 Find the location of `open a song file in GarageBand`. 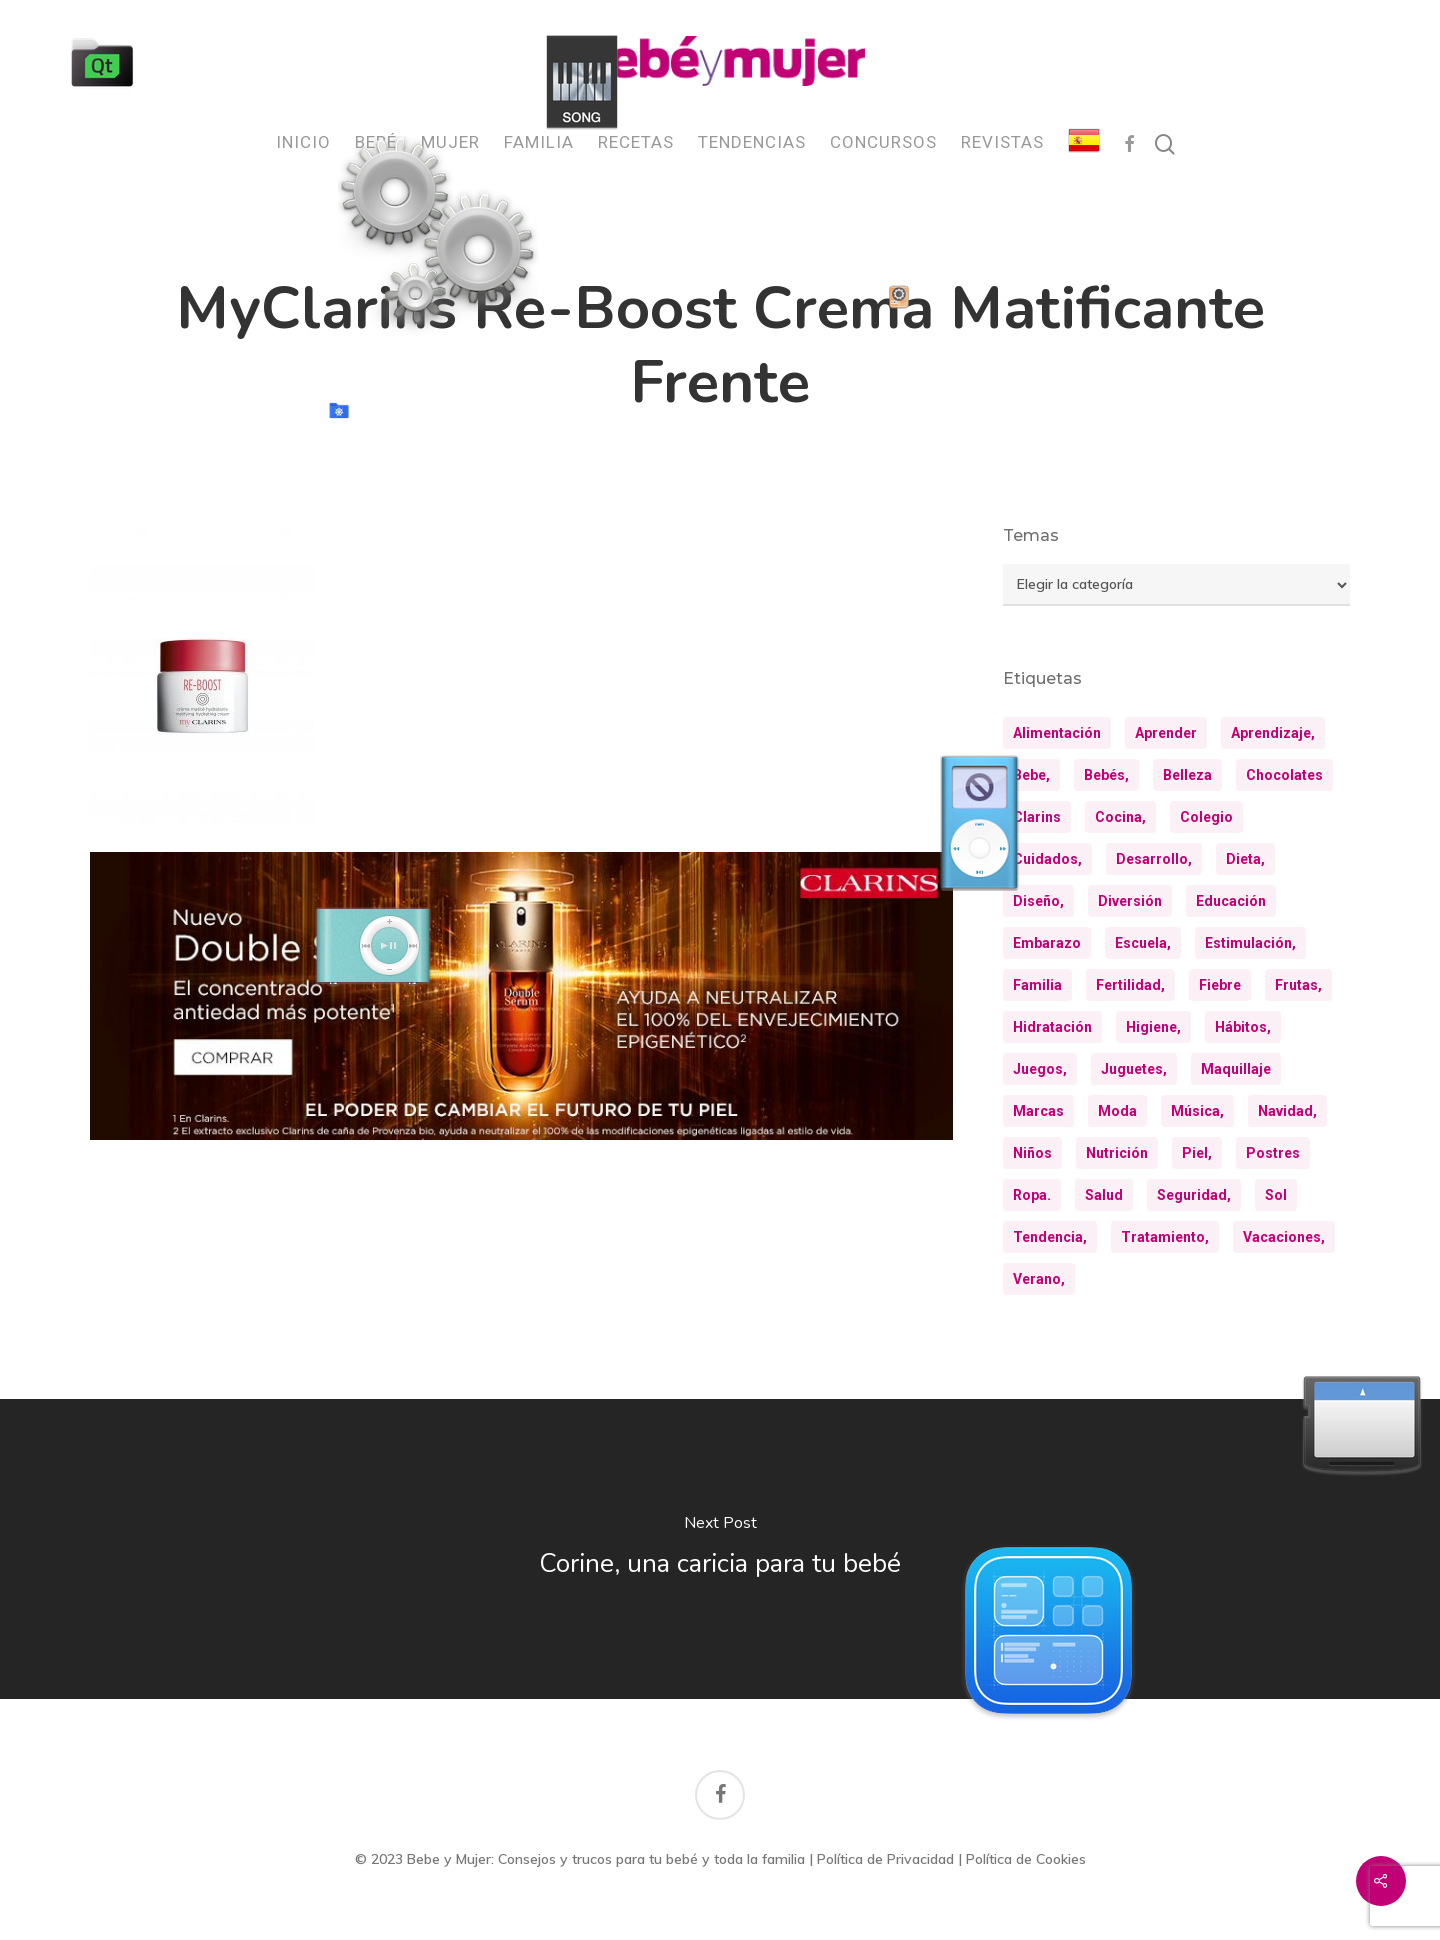

open a song file in GarageBand is located at coordinates (582, 84).